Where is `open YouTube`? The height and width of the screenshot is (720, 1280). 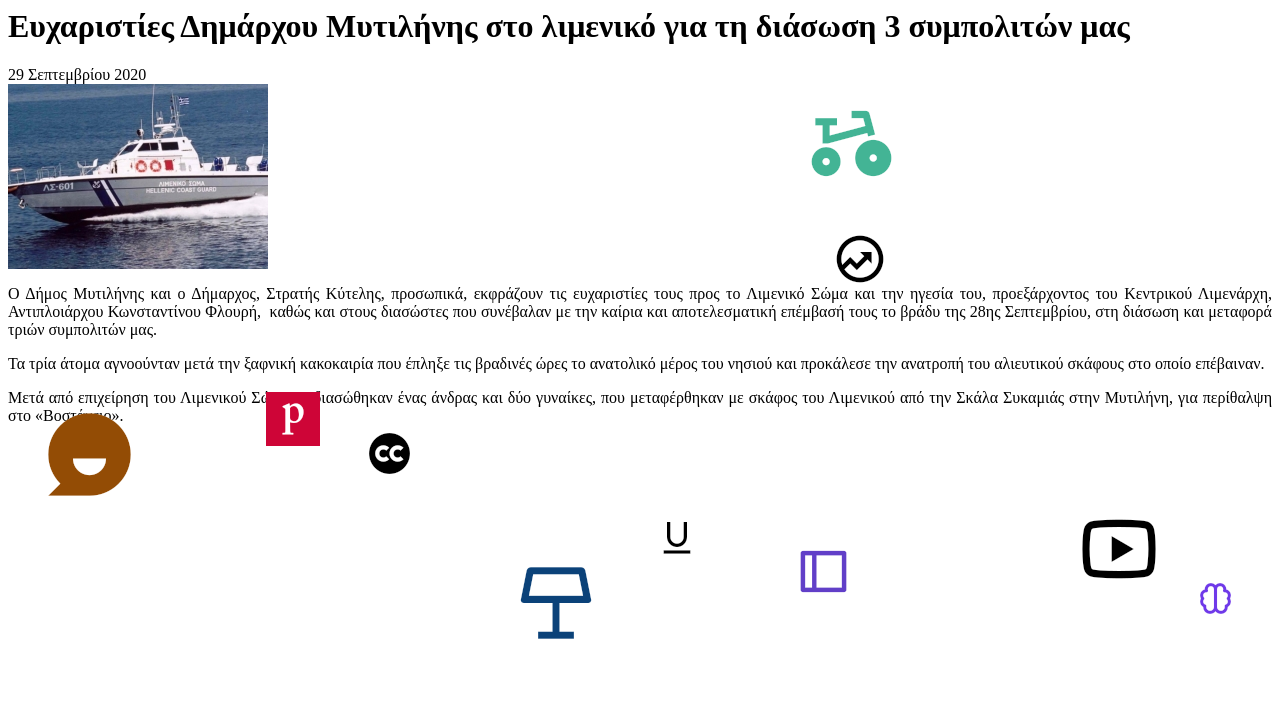
open YouTube is located at coordinates (1119, 549).